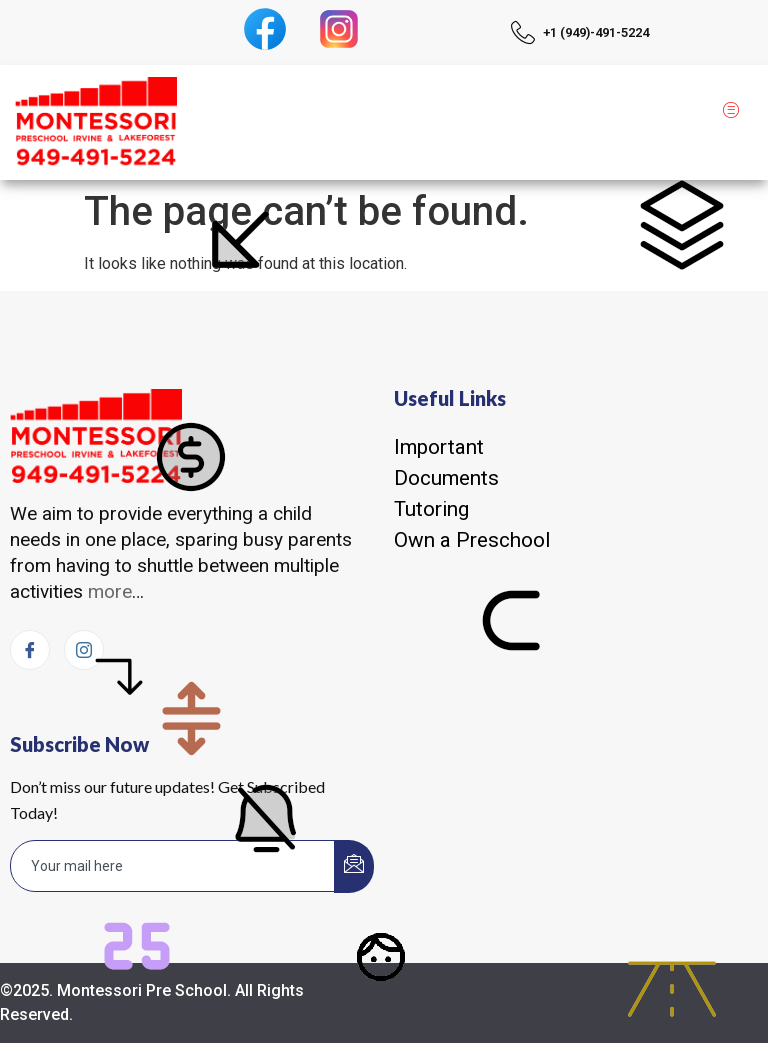  What do you see at coordinates (191, 457) in the screenshot?
I see `view account balance or financial summary` at bounding box center [191, 457].